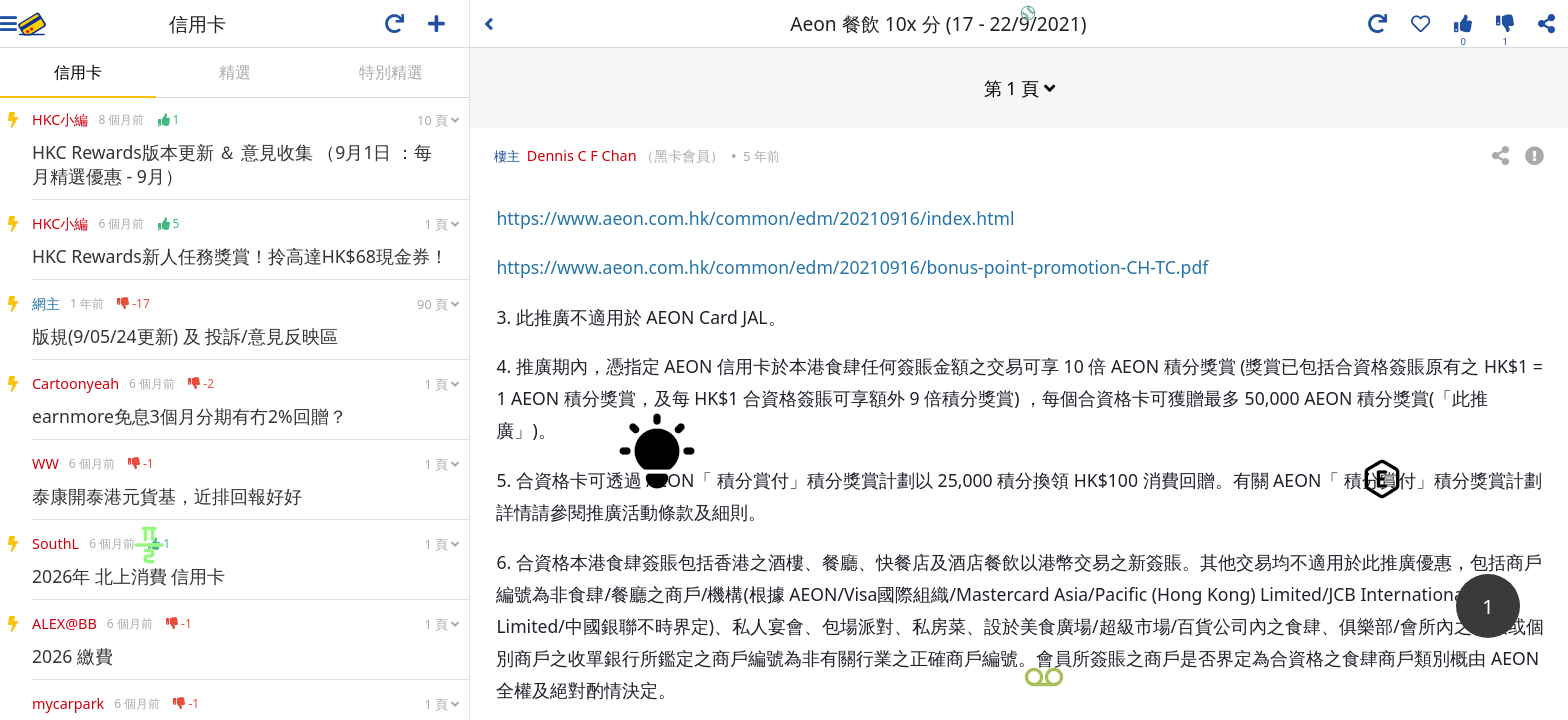  What do you see at coordinates (149, 545) in the screenshot?
I see `represents the mathematical constant π/2 (pi divided by 2)` at bounding box center [149, 545].